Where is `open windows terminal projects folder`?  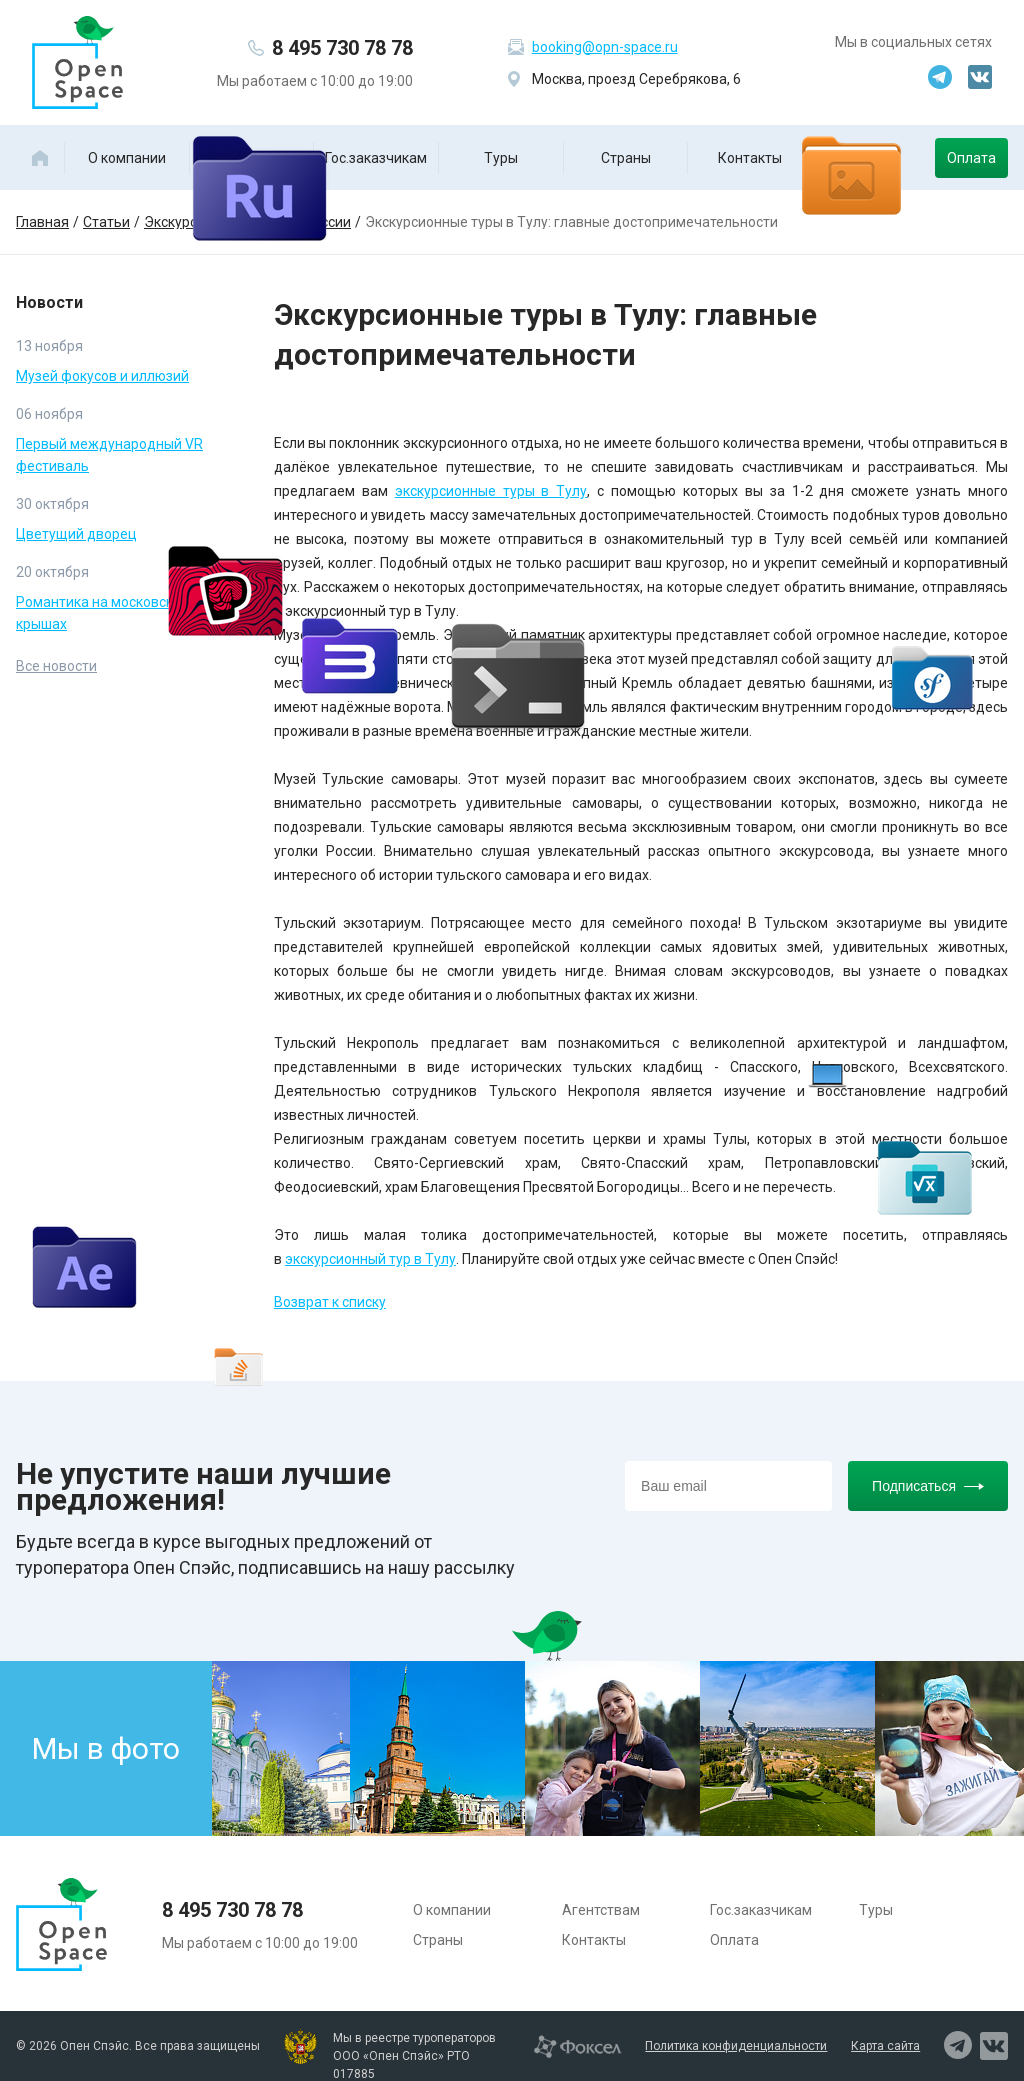
open windows terminal projects folder is located at coordinates (517, 679).